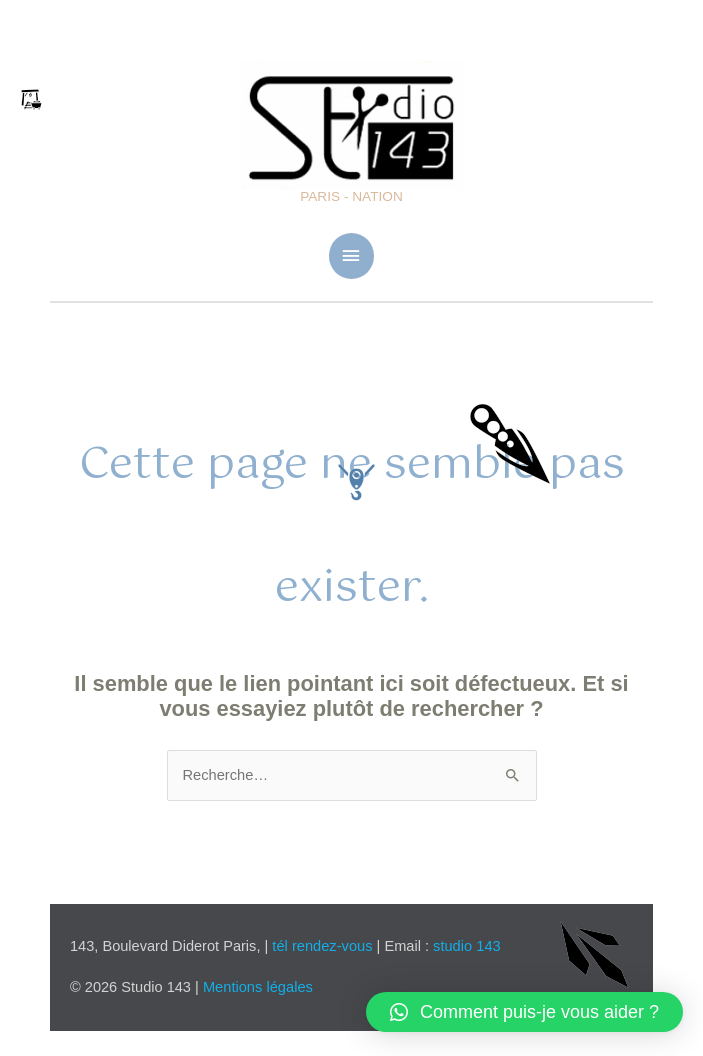 The image size is (703, 1056). What do you see at coordinates (356, 482) in the screenshot?
I see `indicates crane or lifting equipment in a game interface` at bounding box center [356, 482].